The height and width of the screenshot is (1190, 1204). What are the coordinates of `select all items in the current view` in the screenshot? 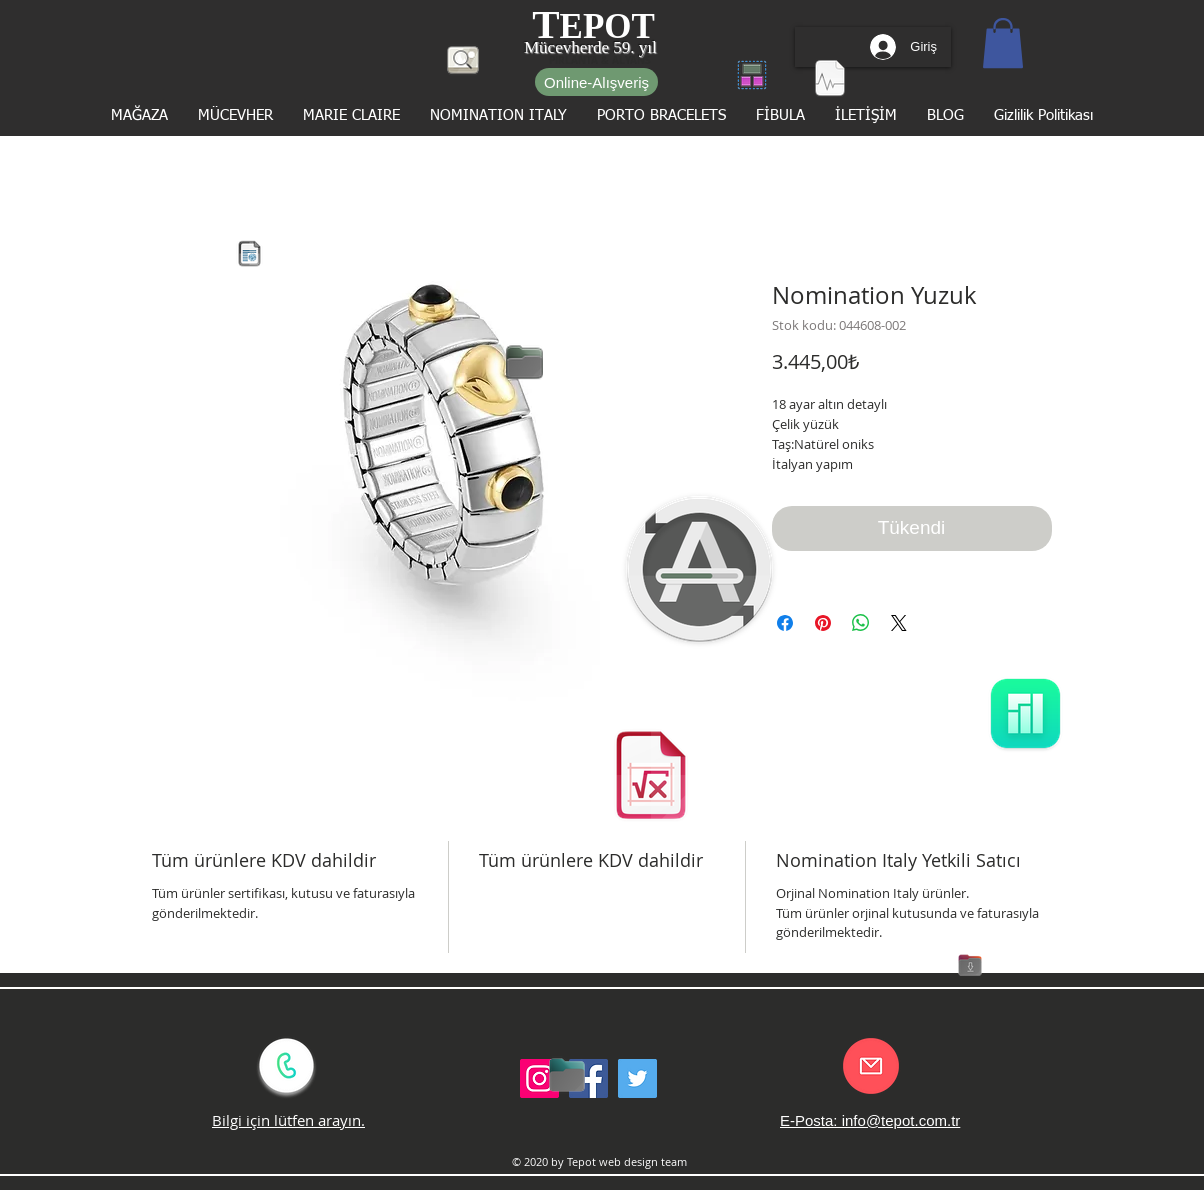 It's located at (752, 75).